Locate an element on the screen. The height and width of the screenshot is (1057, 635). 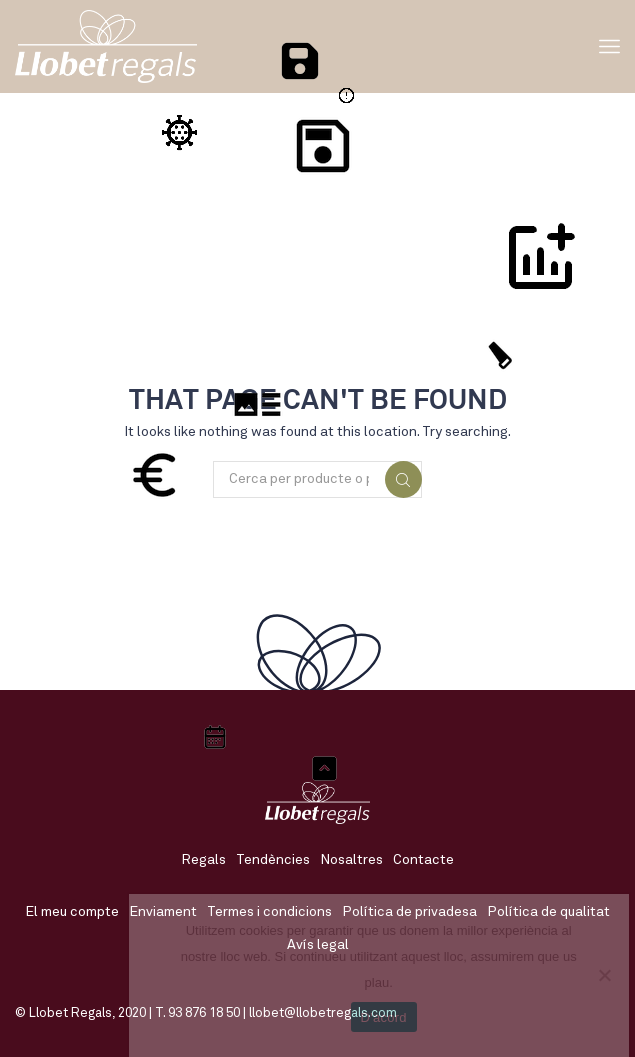
save current file or document is located at coordinates (323, 146).